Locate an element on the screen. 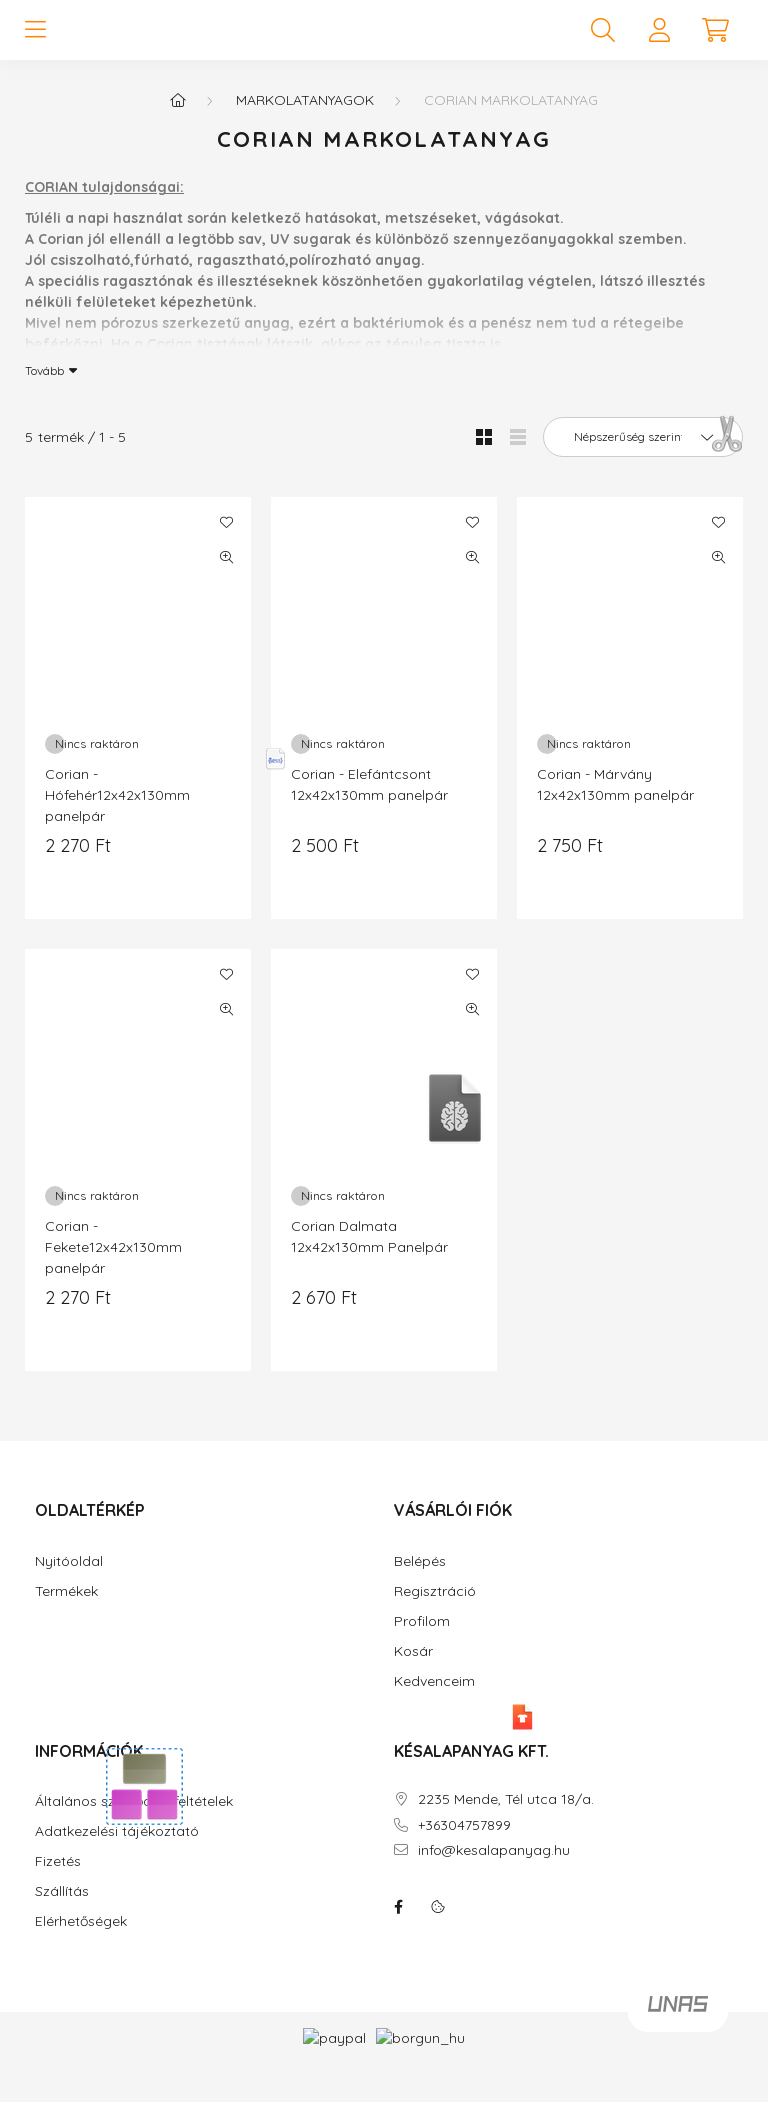  cut selected content to clipboard is located at coordinates (727, 434).